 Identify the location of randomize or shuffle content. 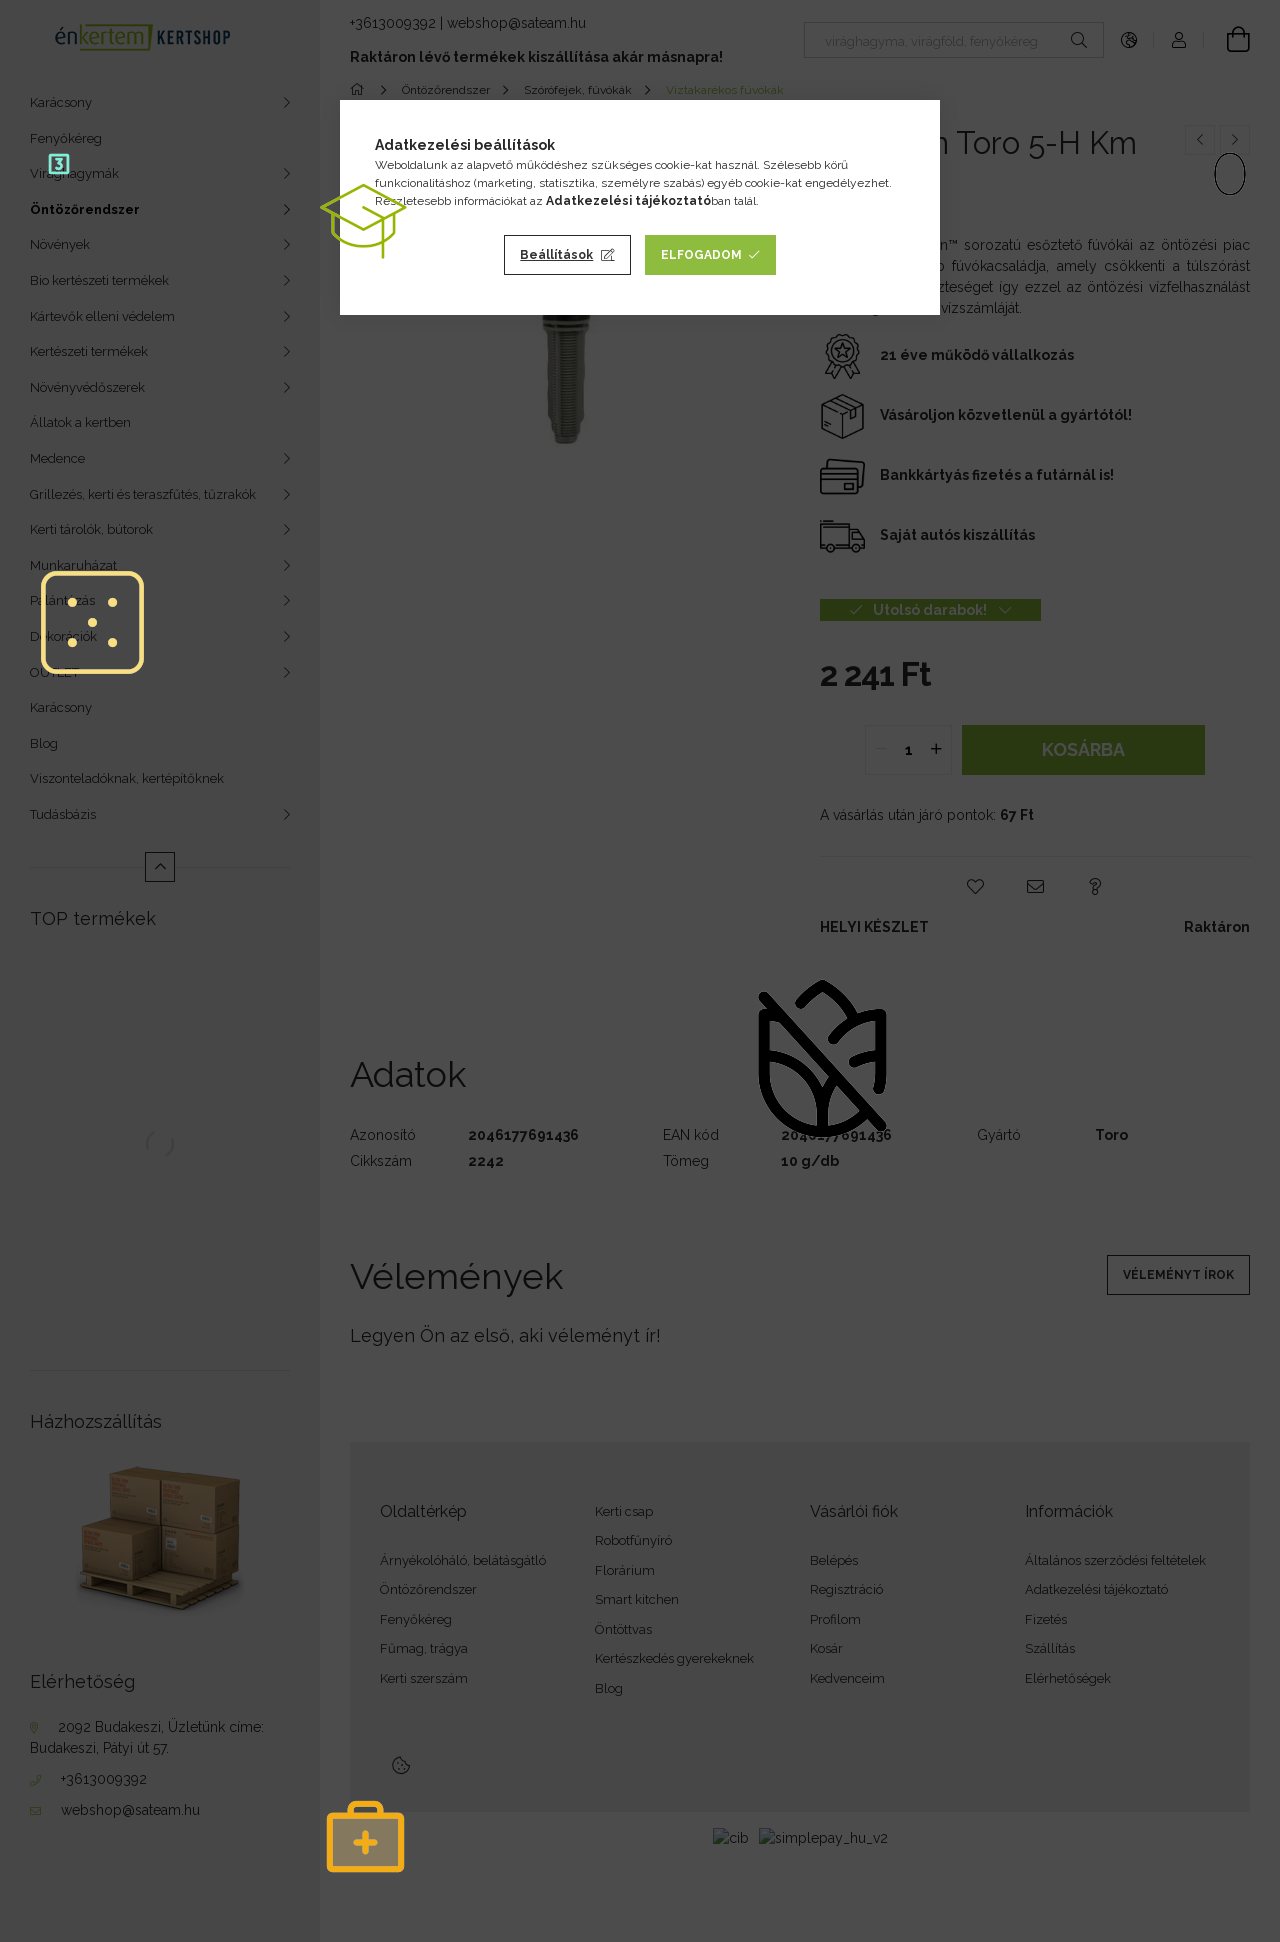
(92, 622).